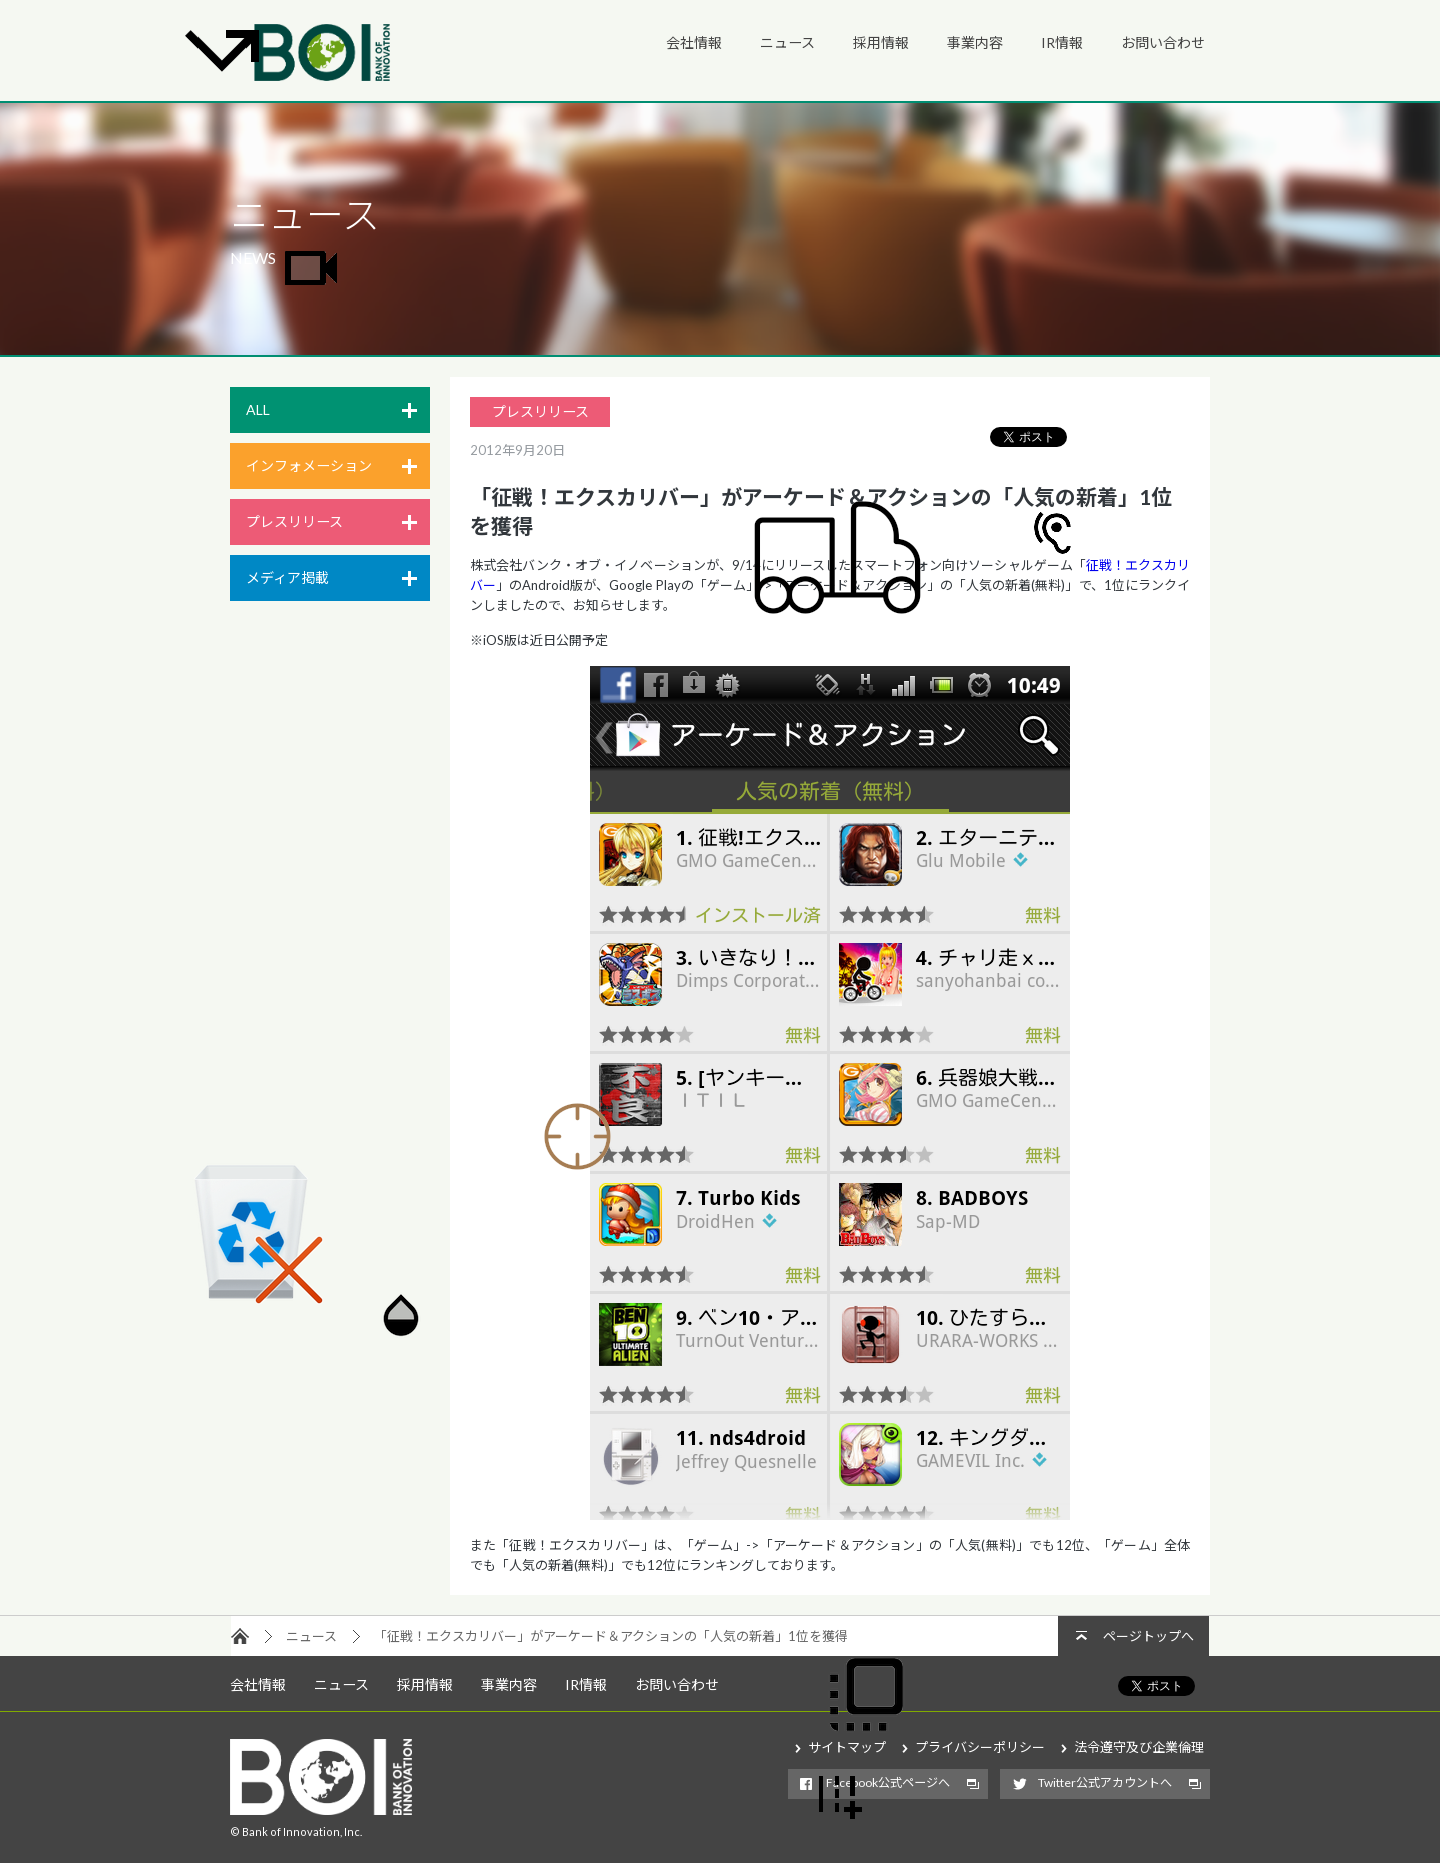 The image size is (1440, 1863). What do you see at coordinates (837, 1794) in the screenshot?
I see `add a new road to the map` at bounding box center [837, 1794].